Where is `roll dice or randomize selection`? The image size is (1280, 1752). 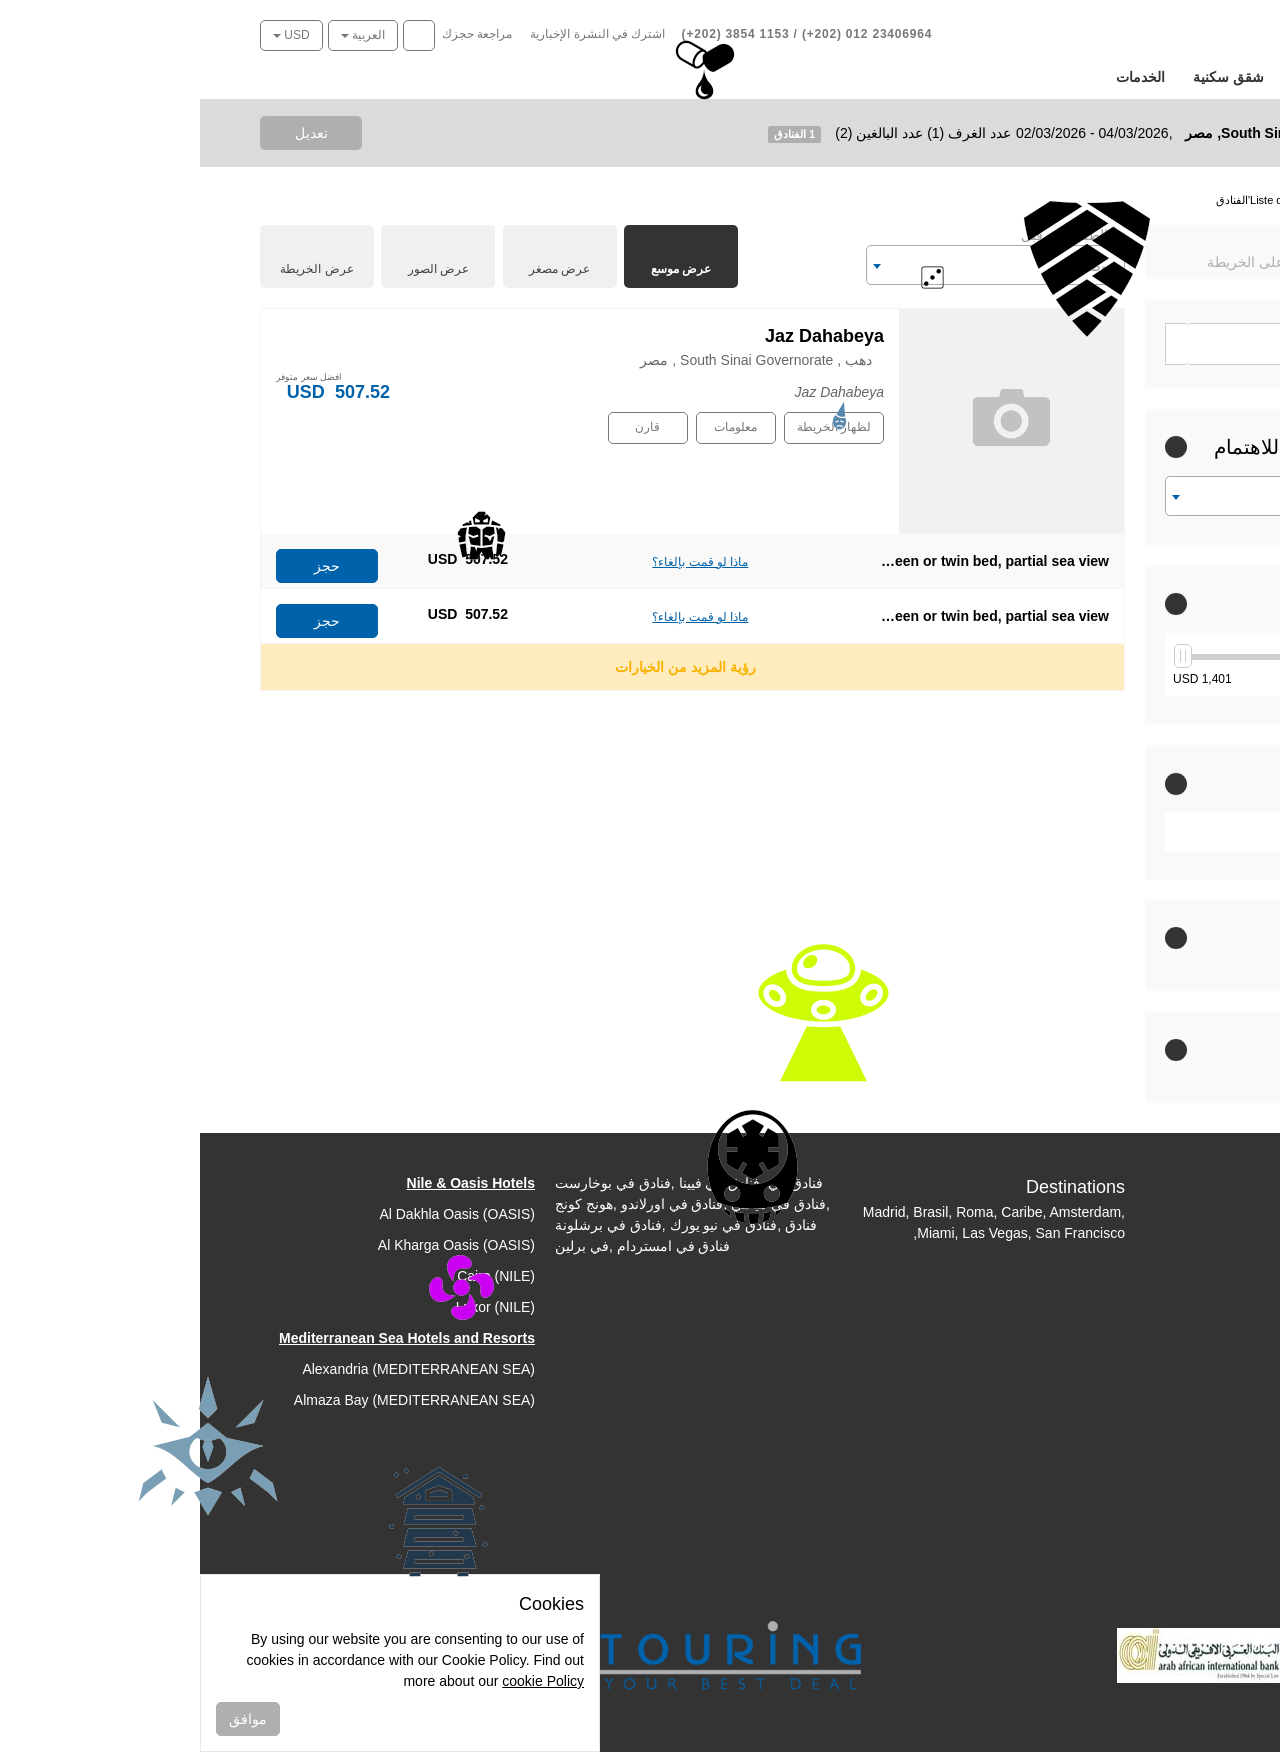 roll dice or randomize selection is located at coordinates (932, 277).